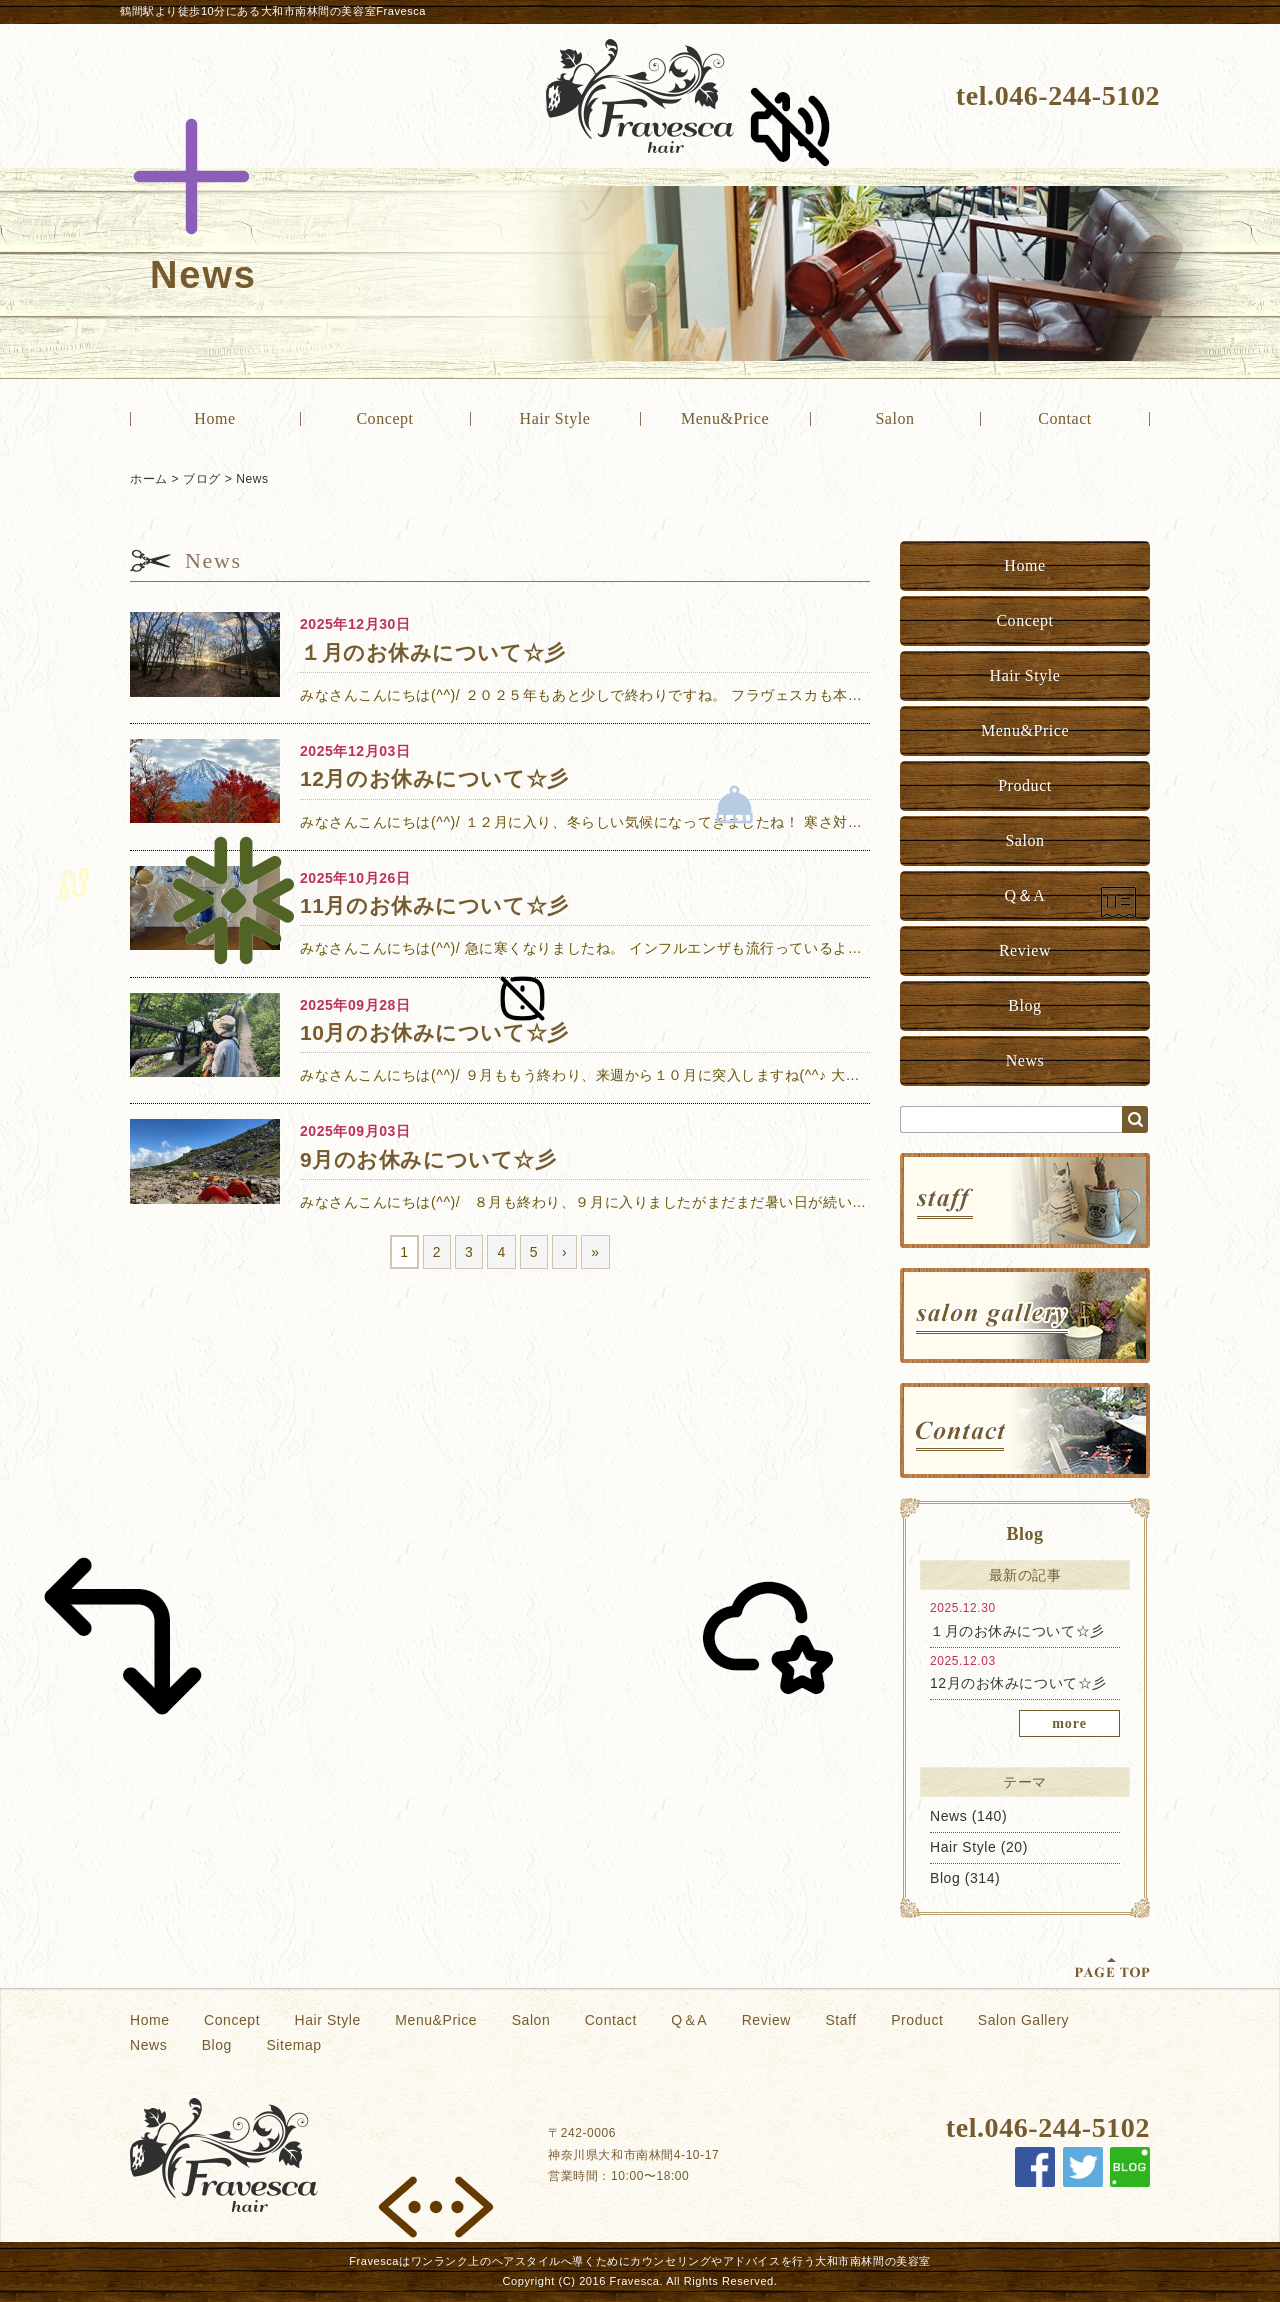 The image size is (1280, 2302). What do you see at coordinates (74, 884) in the screenshot?
I see `access jump rope workout or exercise` at bounding box center [74, 884].